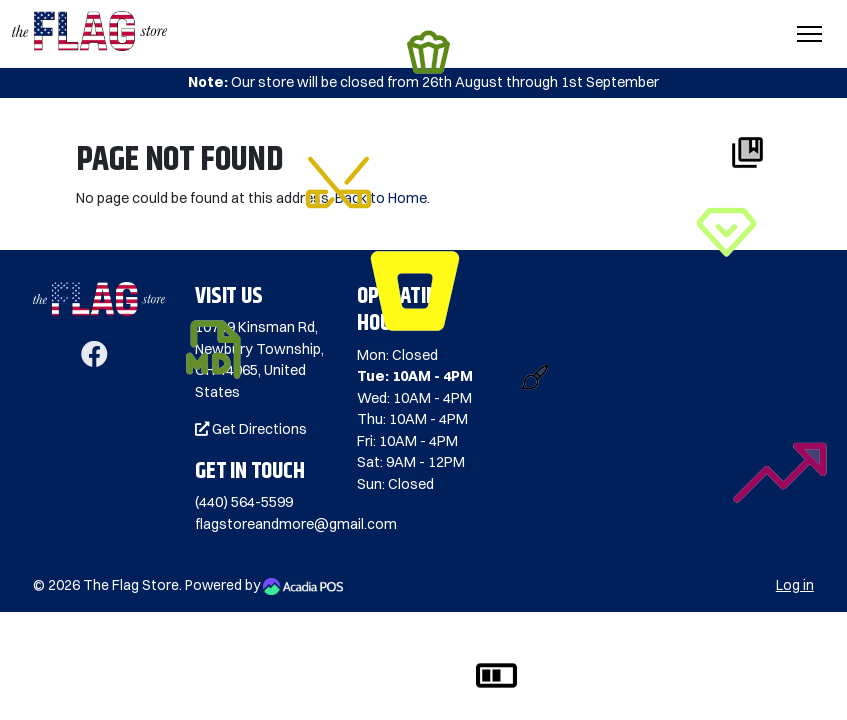  What do you see at coordinates (535, 377) in the screenshot?
I see `access drawing or painting tools` at bounding box center [535, 377].